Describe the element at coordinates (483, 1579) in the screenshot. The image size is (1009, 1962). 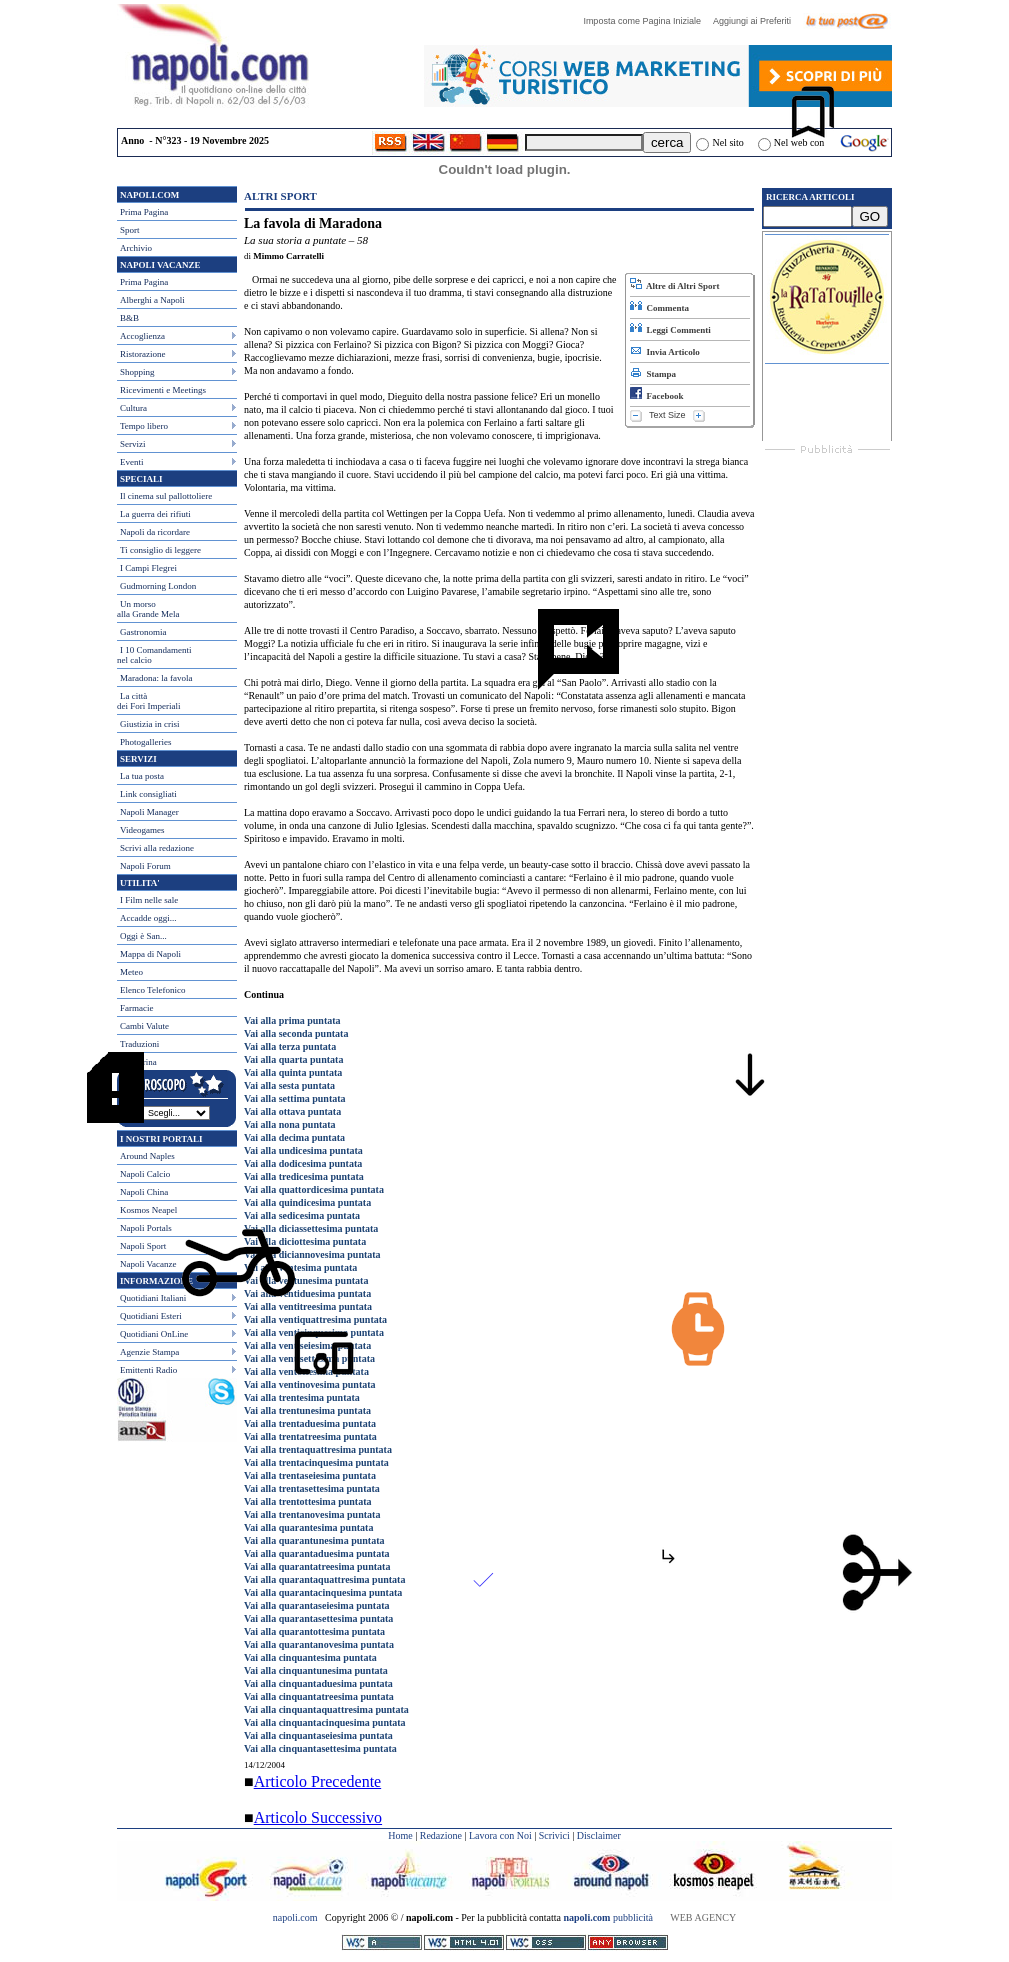
I see `confirm or submit an action` at that location.